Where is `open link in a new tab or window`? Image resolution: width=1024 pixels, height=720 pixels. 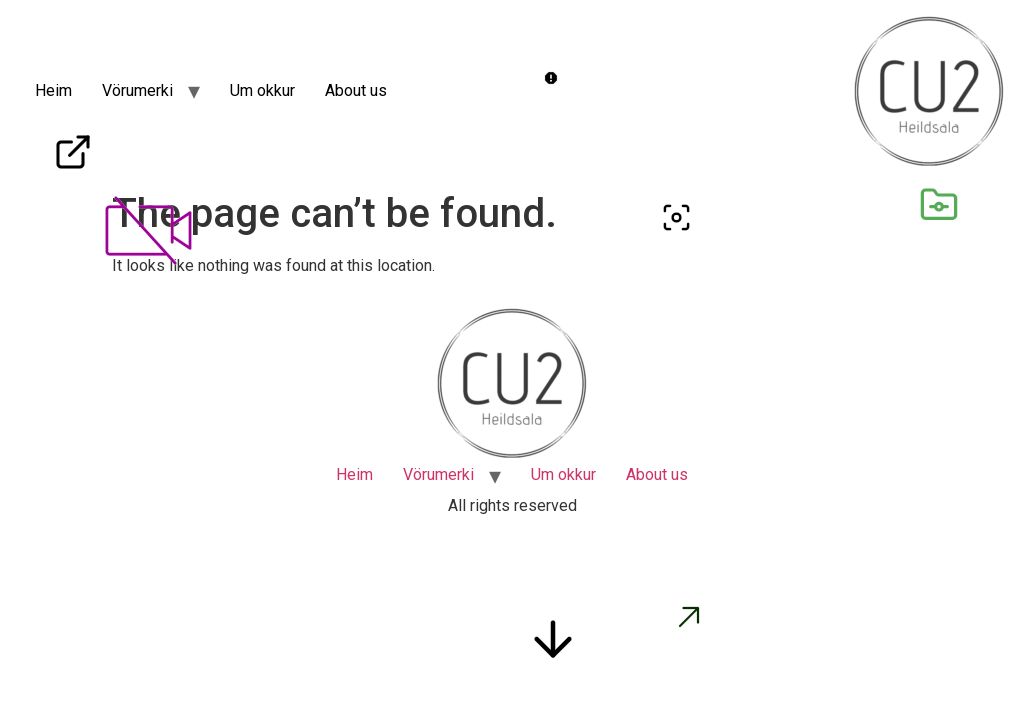
open link in a new tab or window is located at coordinates (73, 152).